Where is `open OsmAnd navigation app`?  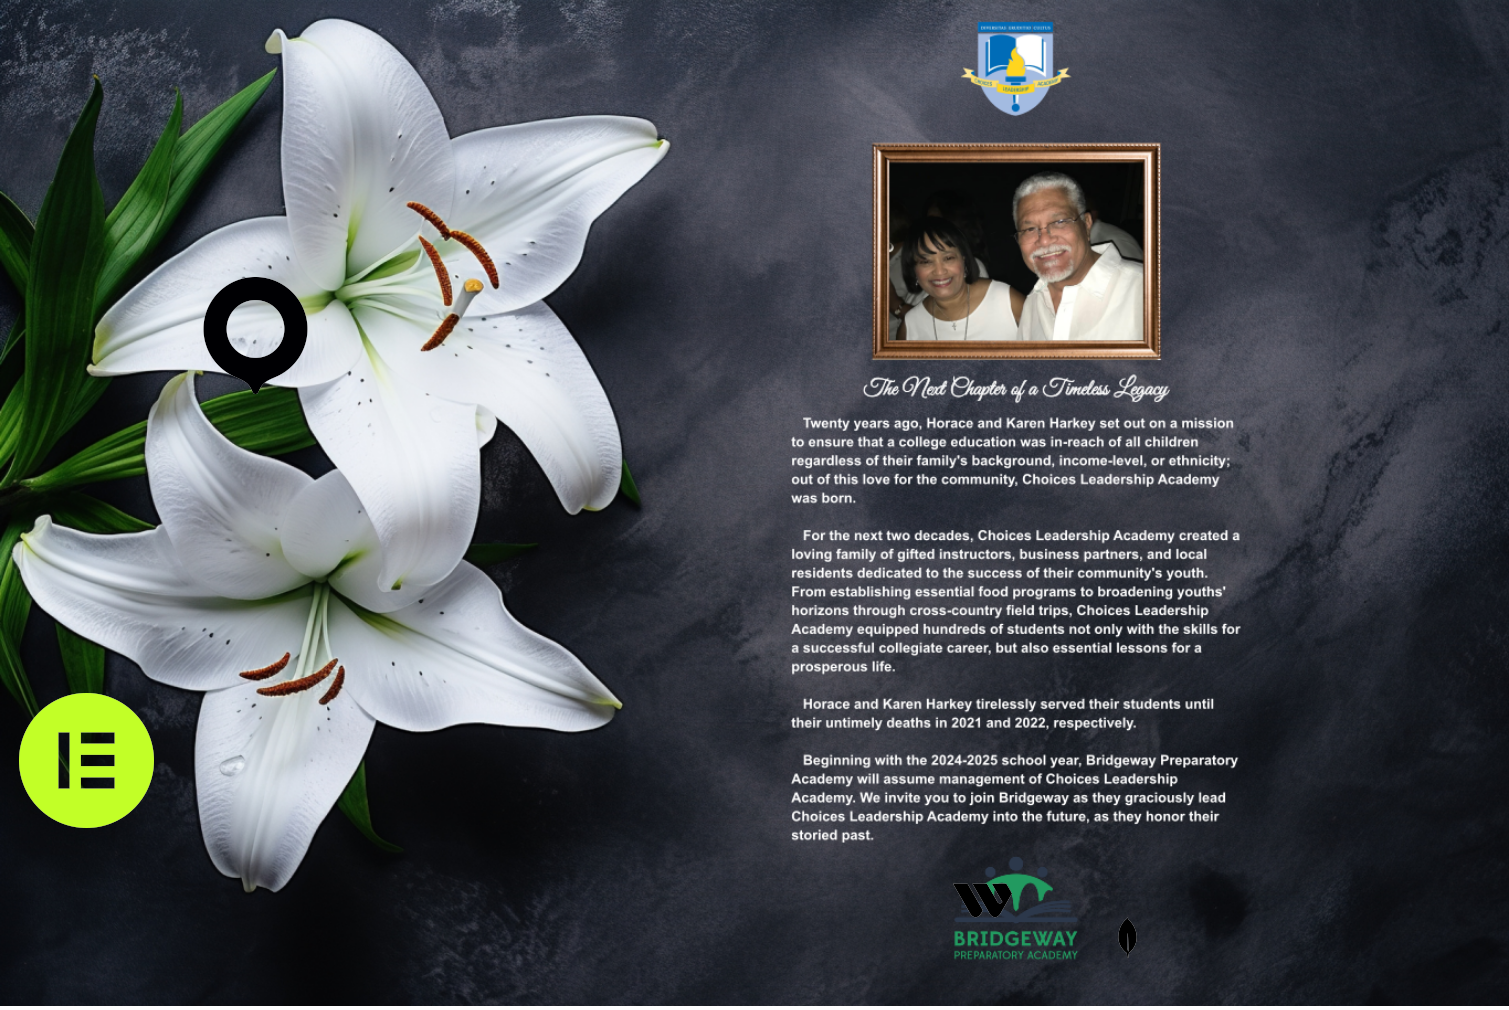 open OsmAnd navigation app is located at coordinates (255, 335).